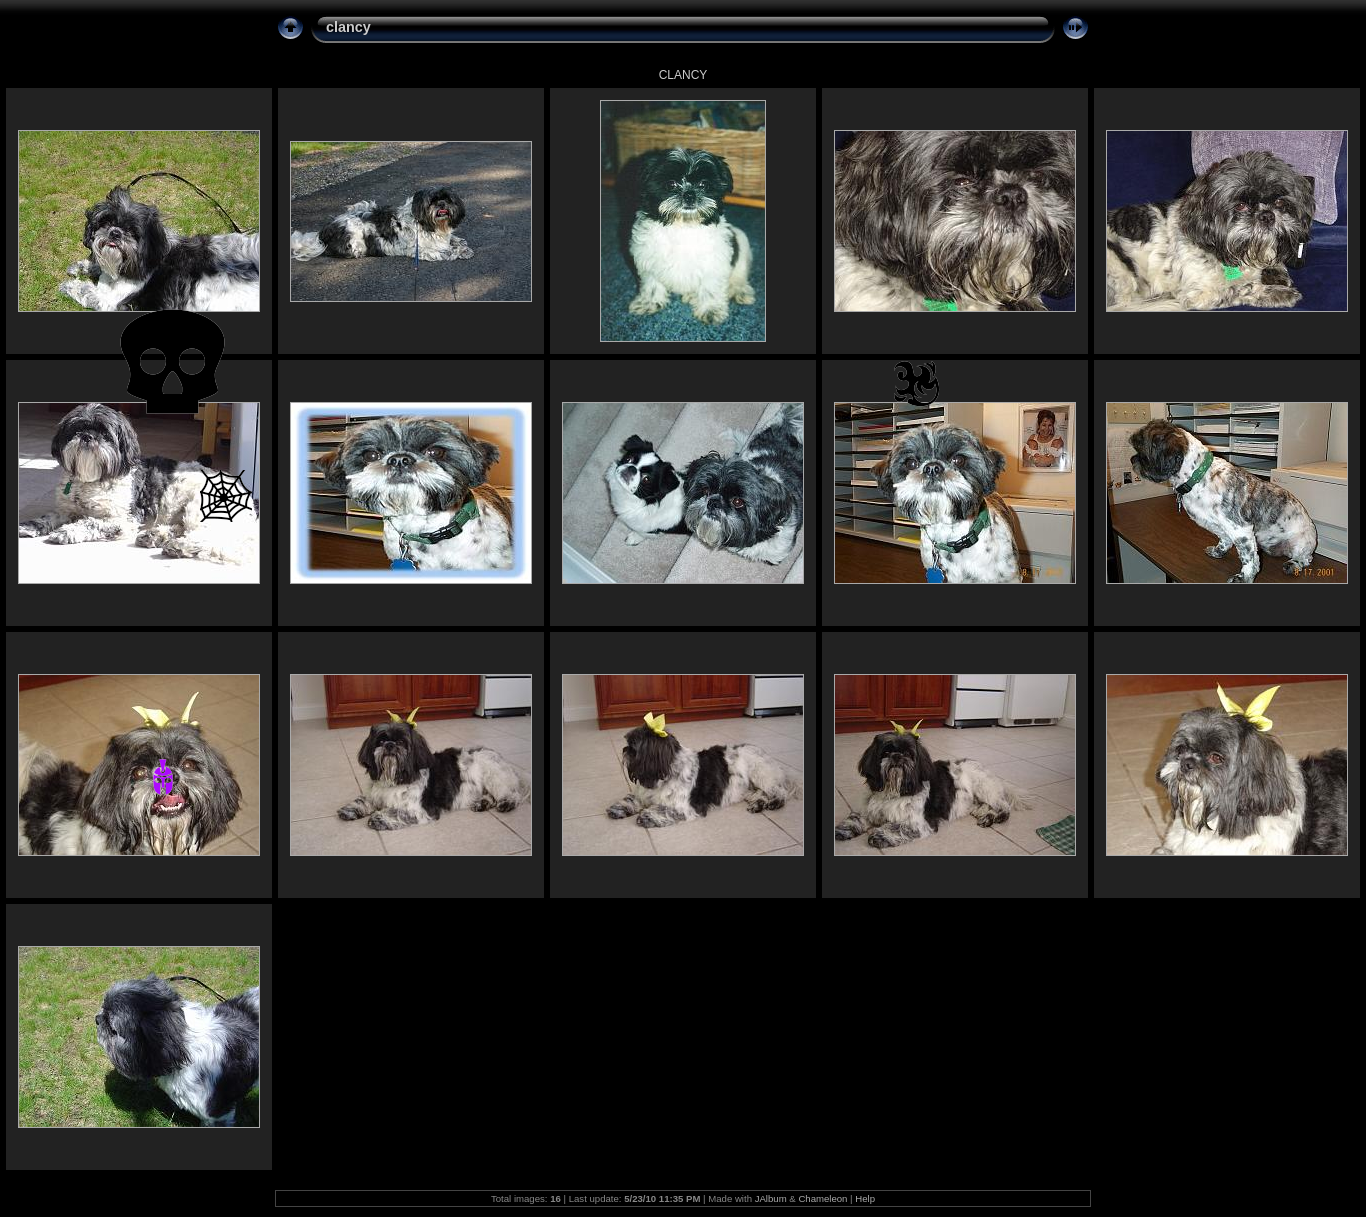 Image resolution: width=1366 pixels, height=1217 pixels. I want to click on fire elemental or nature-fire hybrid ability, so click(916, 383).